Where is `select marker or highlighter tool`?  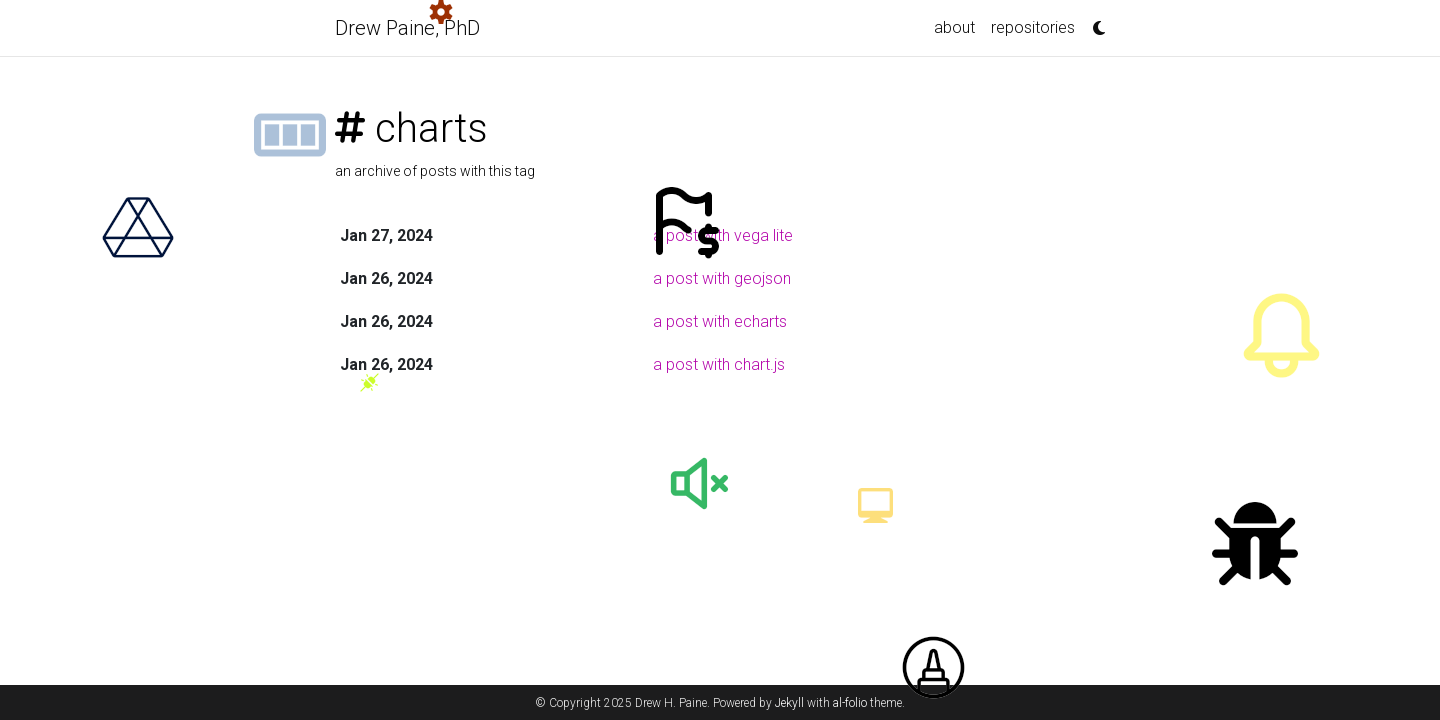 select marker or highlighter tool is located at coordinates (933, 667).